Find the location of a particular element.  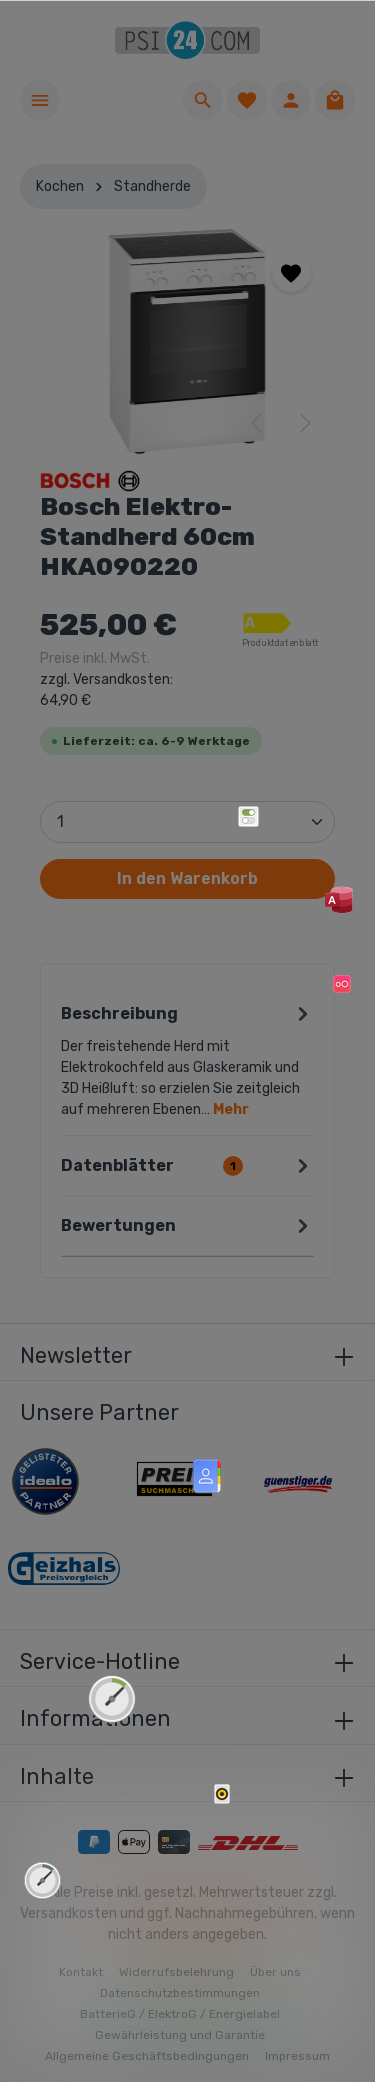

open the contacts app is located at coordinates (207, 1476).